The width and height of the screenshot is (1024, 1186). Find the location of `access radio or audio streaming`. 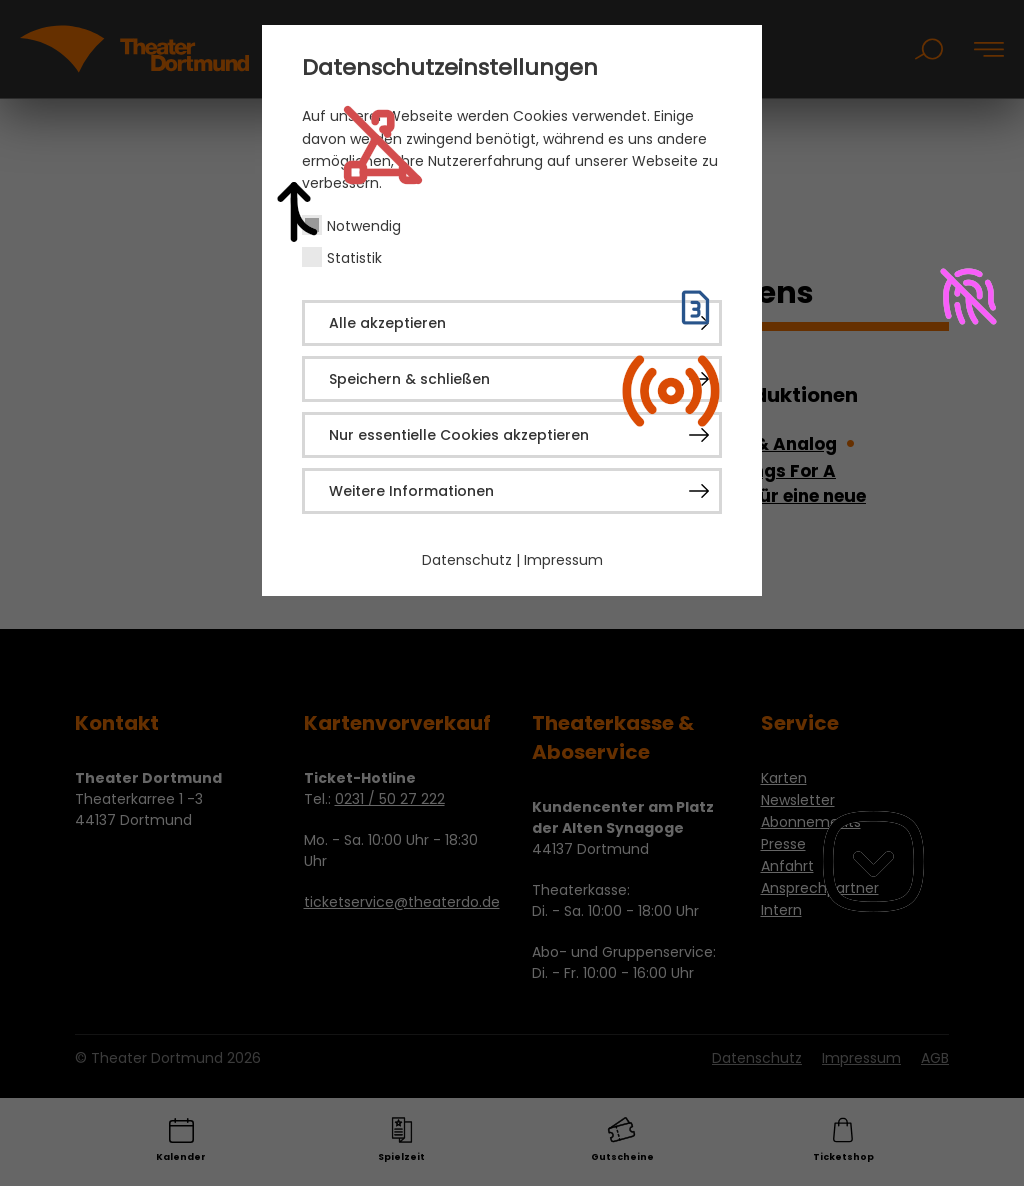

access radio or audio streaming is located at coordinates (671, 391).